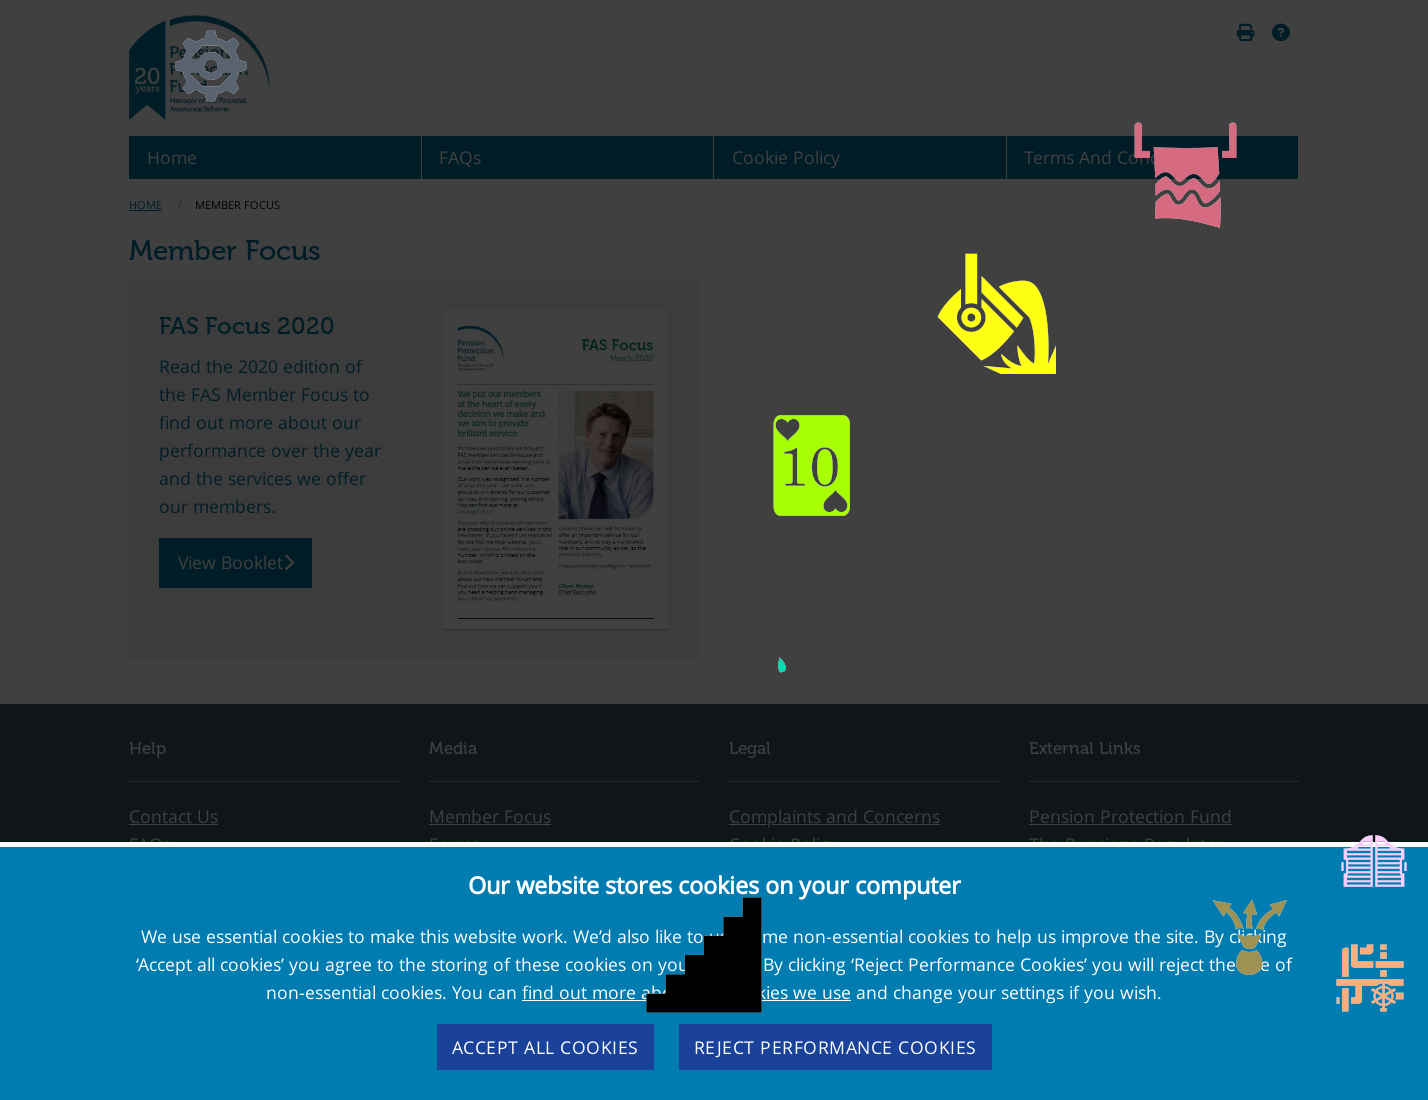  I want to click on access plumbing or pipe-based puzzle game, so click(1370, 978).